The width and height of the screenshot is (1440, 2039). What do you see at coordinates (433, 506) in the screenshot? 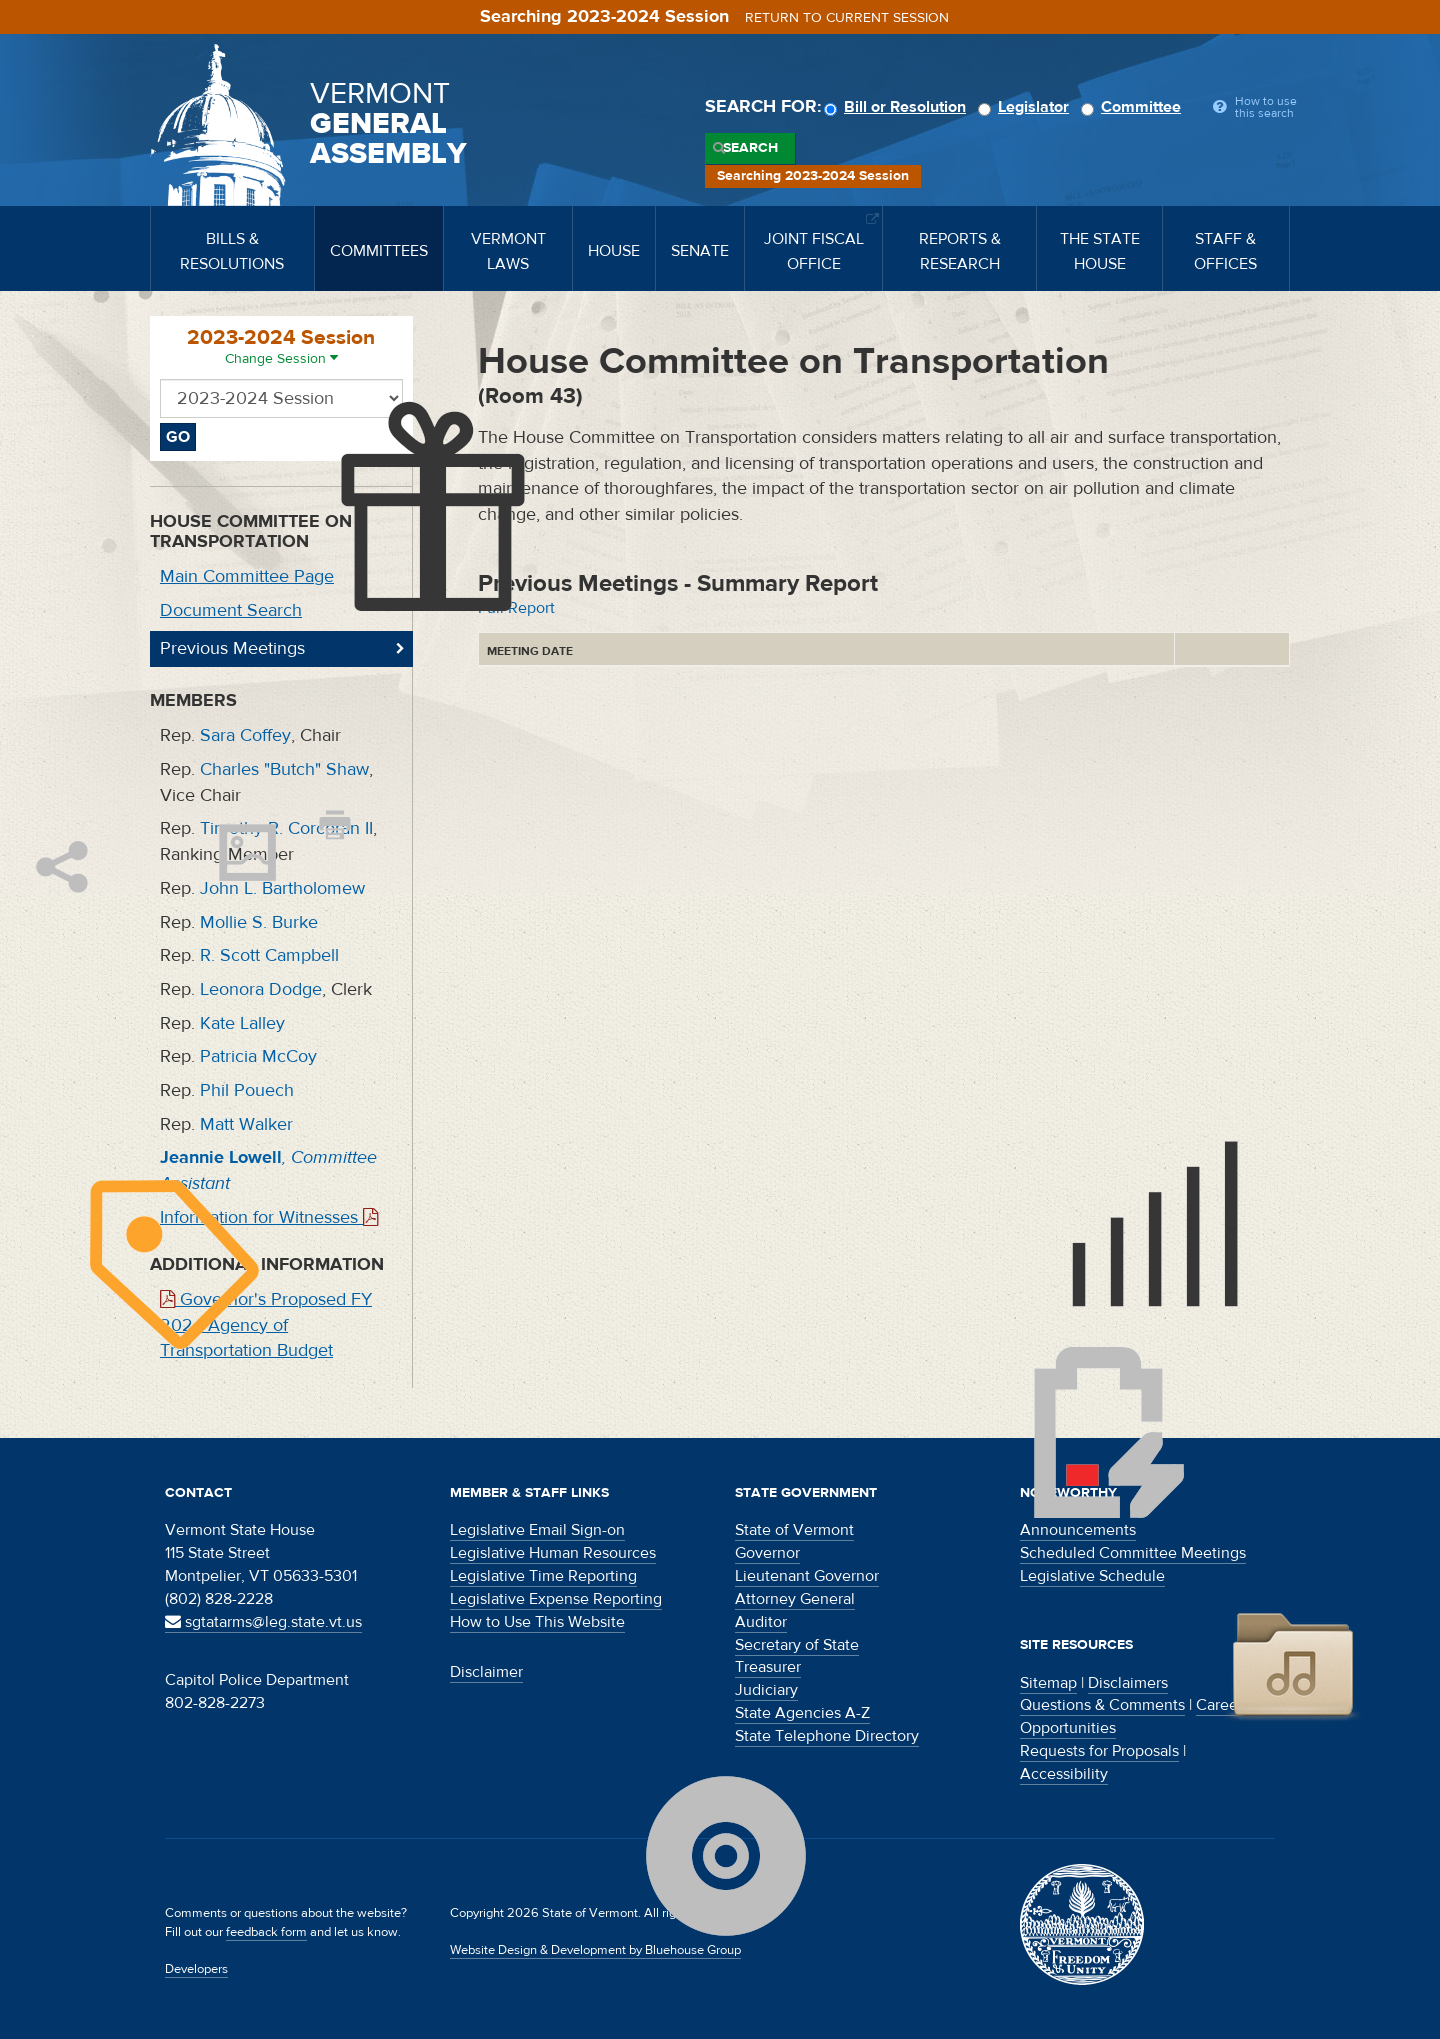
I see `view birthday events in calendar` at bounding box center [433, 506].